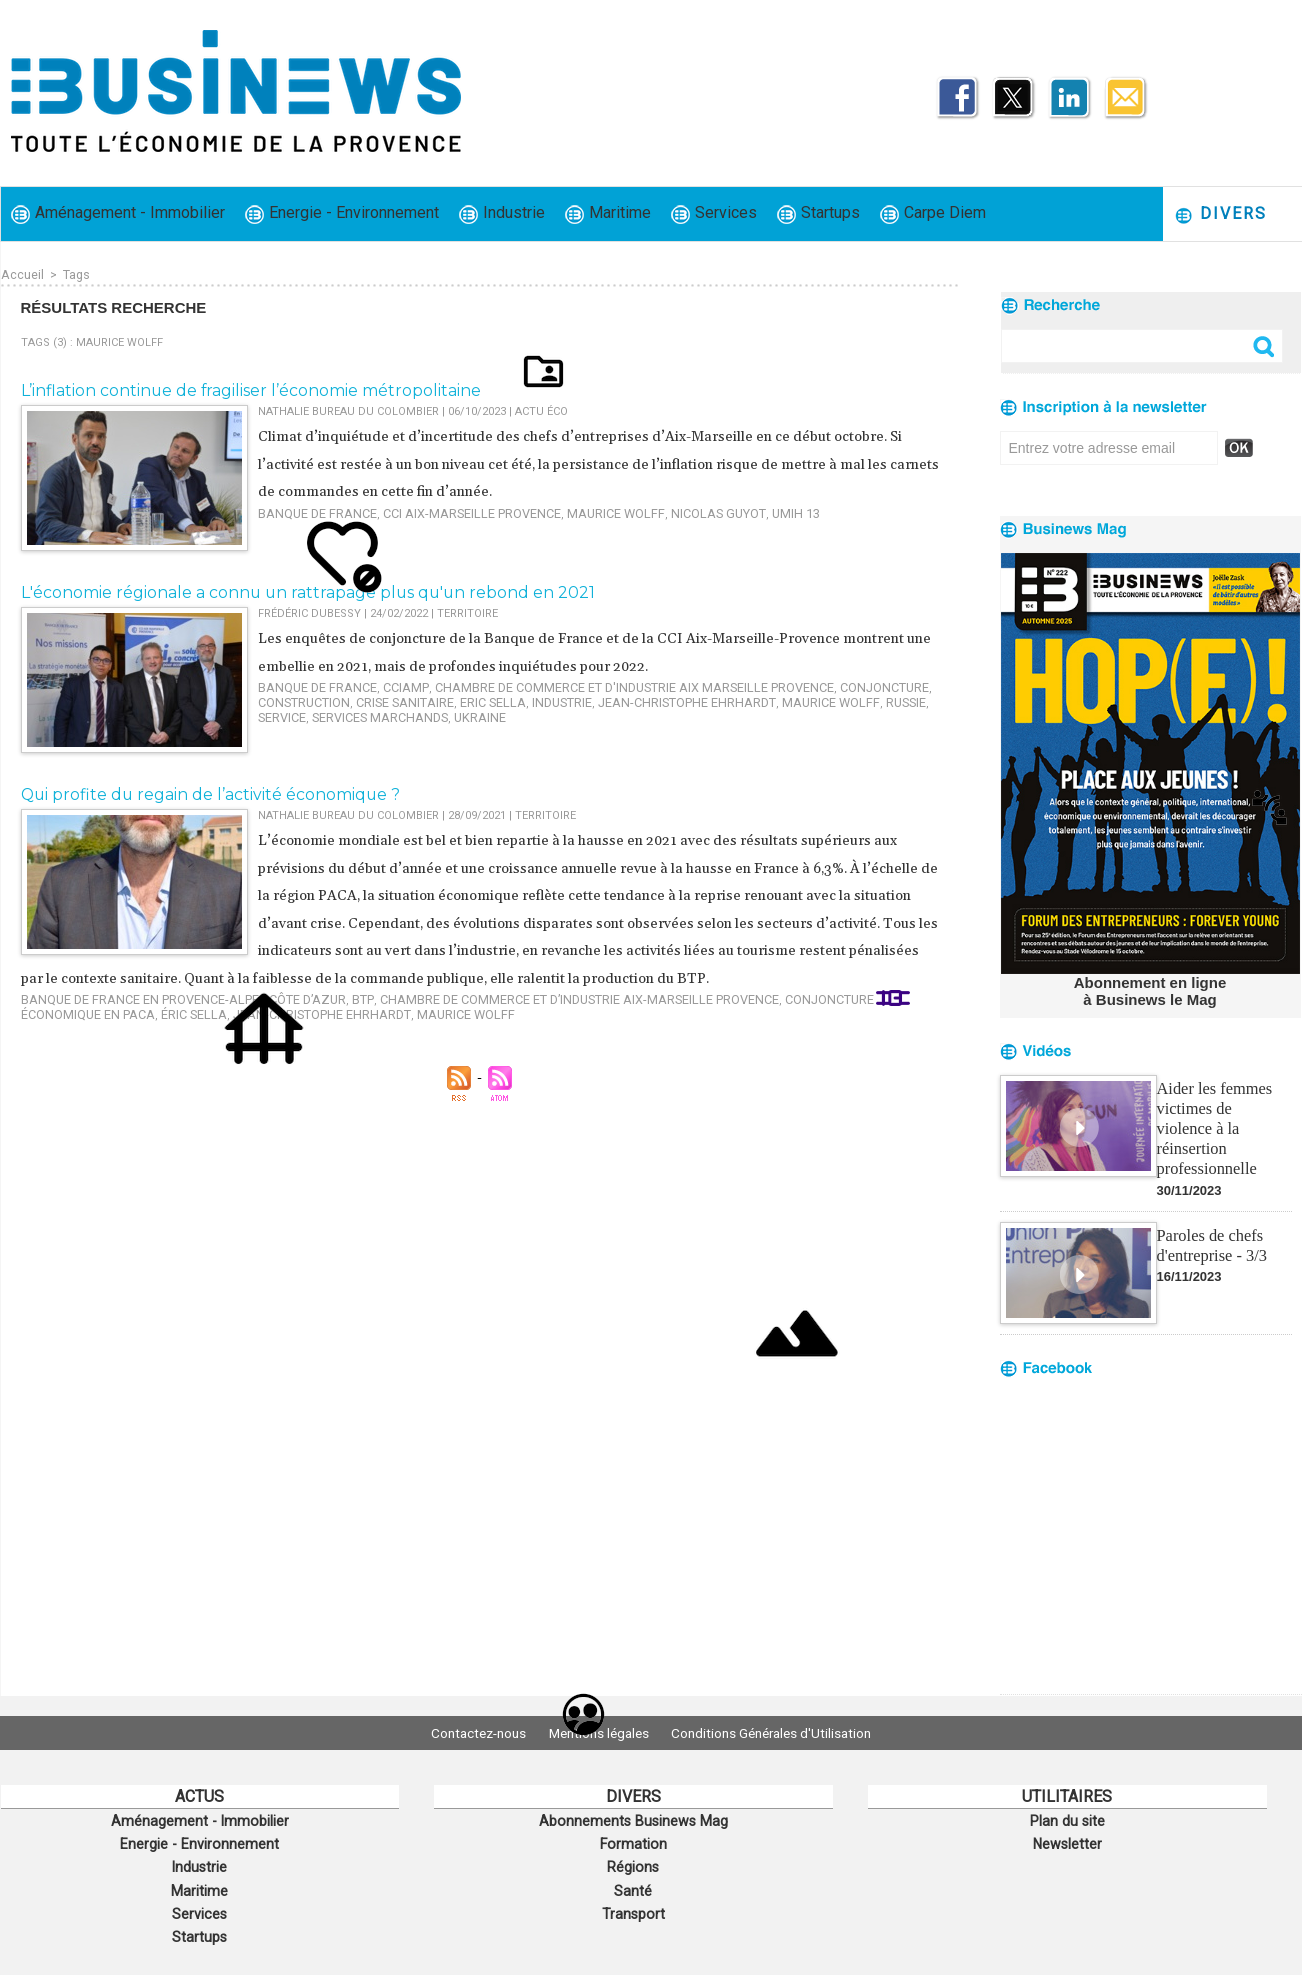  Describe the element at coordinates (543, 371) in the screenshot. I see `access shared folders` at that location.